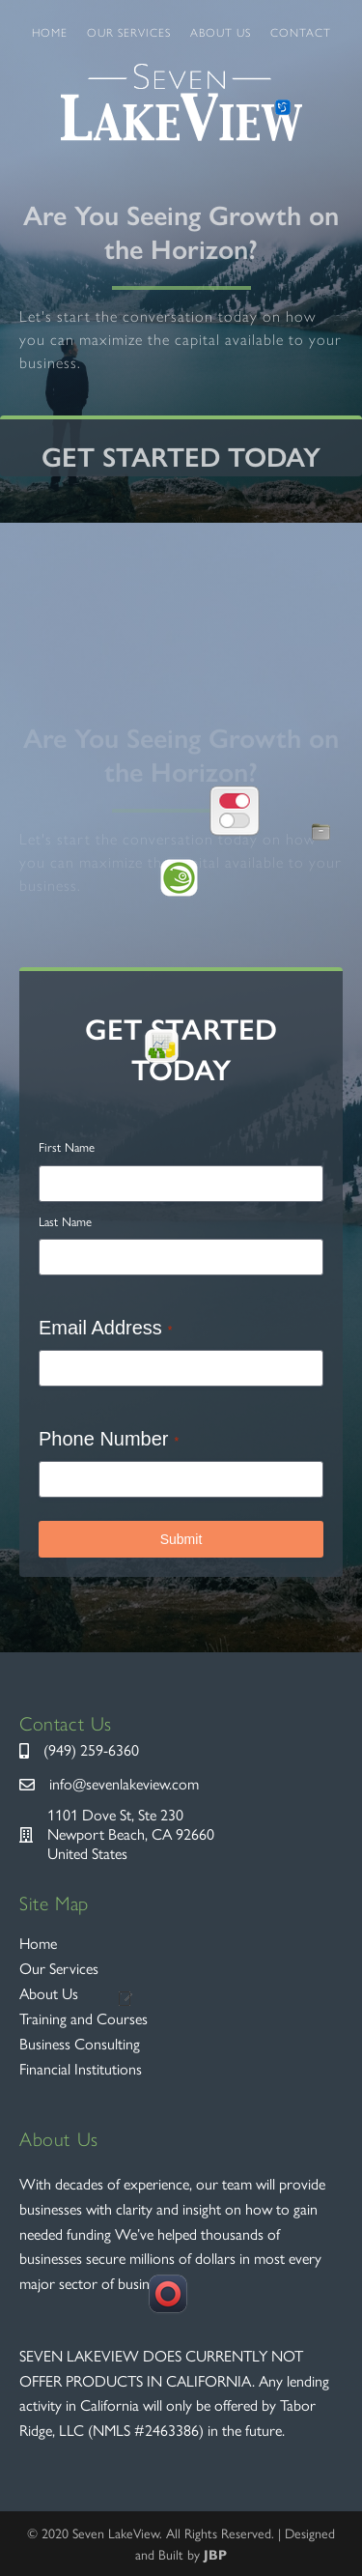 The image size is (362, 2576). Describe the element at coordinates (235, 811) in the screenshot. I see `open system settings or preferences` at that location.